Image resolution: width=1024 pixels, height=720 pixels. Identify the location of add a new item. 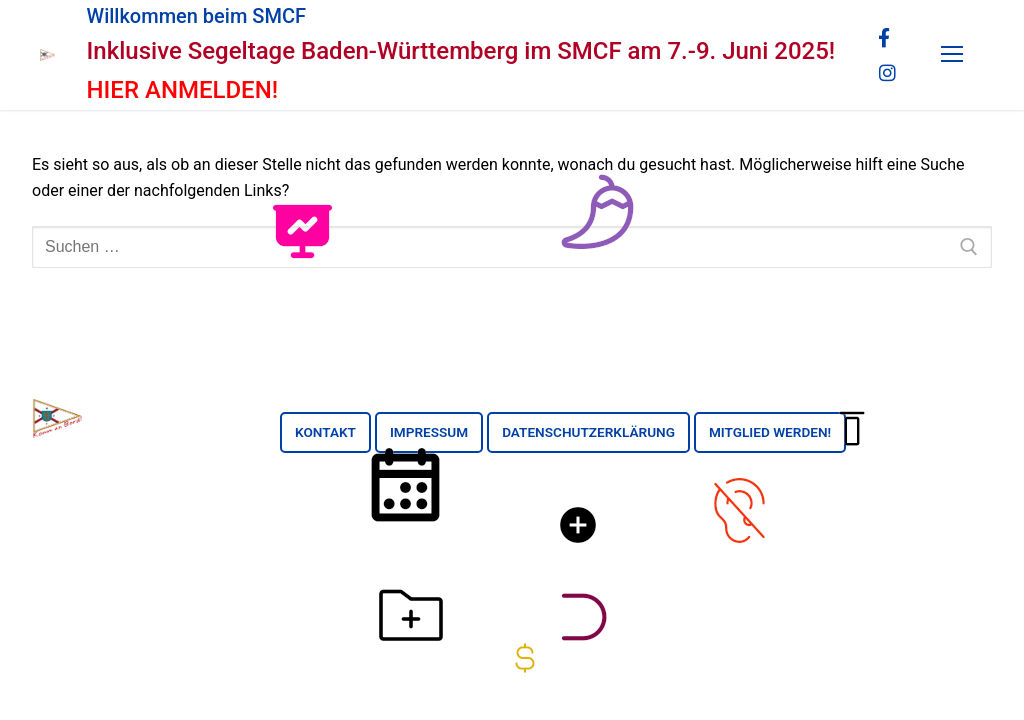
(578, 525).